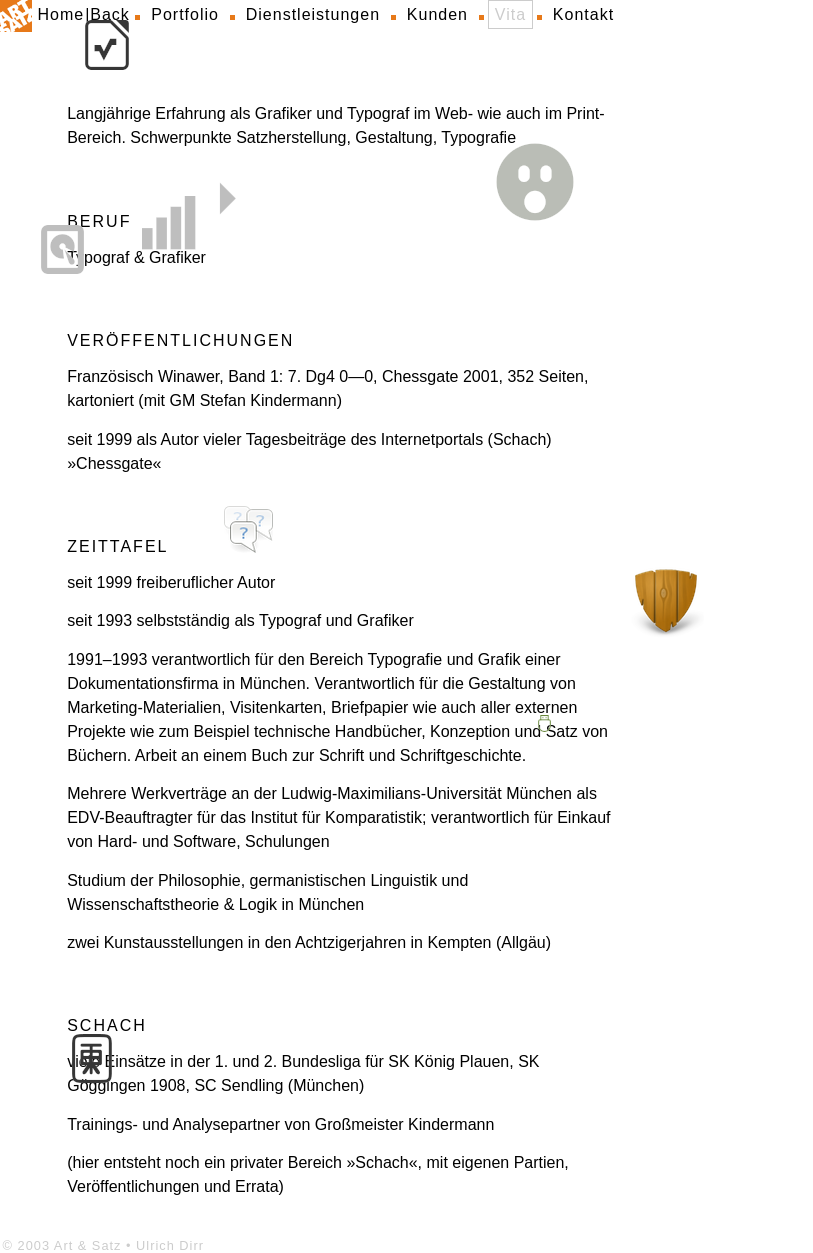  Describe the element at coordinates (535, 182) in the screenshot. I see `surprised reaction emoji` at that location.